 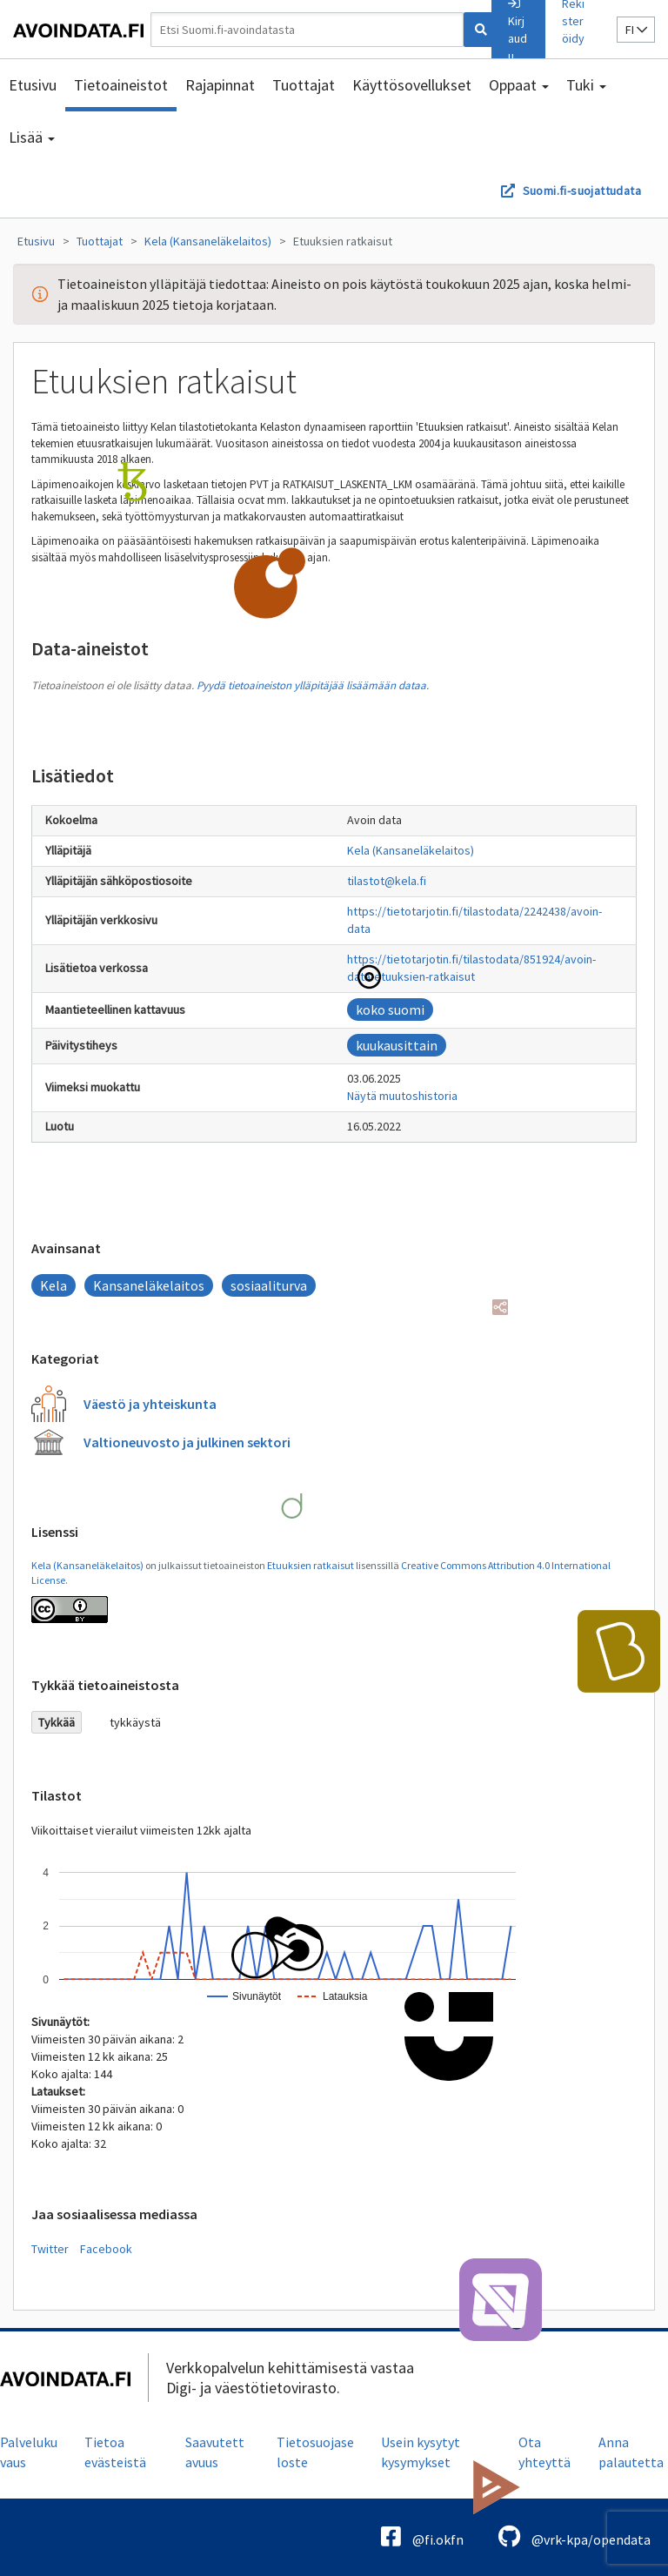 What do you see at coordinates (132, 480) in the screenshot?
I see `tezos (XTZ) cryptocurrency logo` at bounding box center [132, 480].